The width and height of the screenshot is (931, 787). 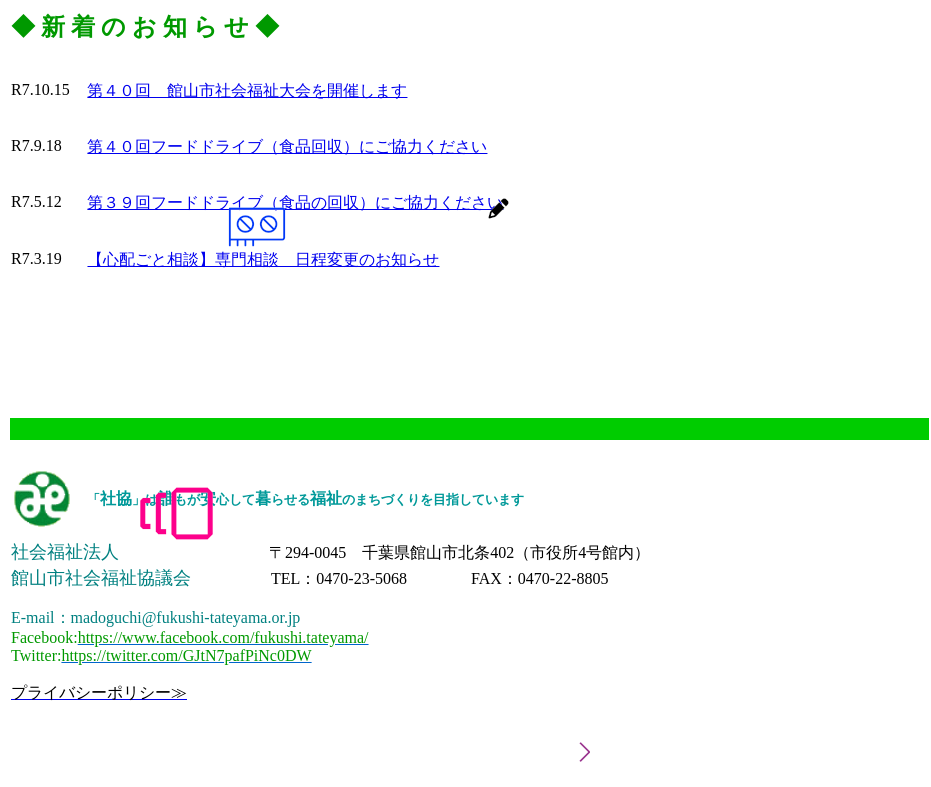 What do you see at coordinates (584, 752) in the screenshot?
I see `navigate to the next item or page` at bounding box center [584, 752].